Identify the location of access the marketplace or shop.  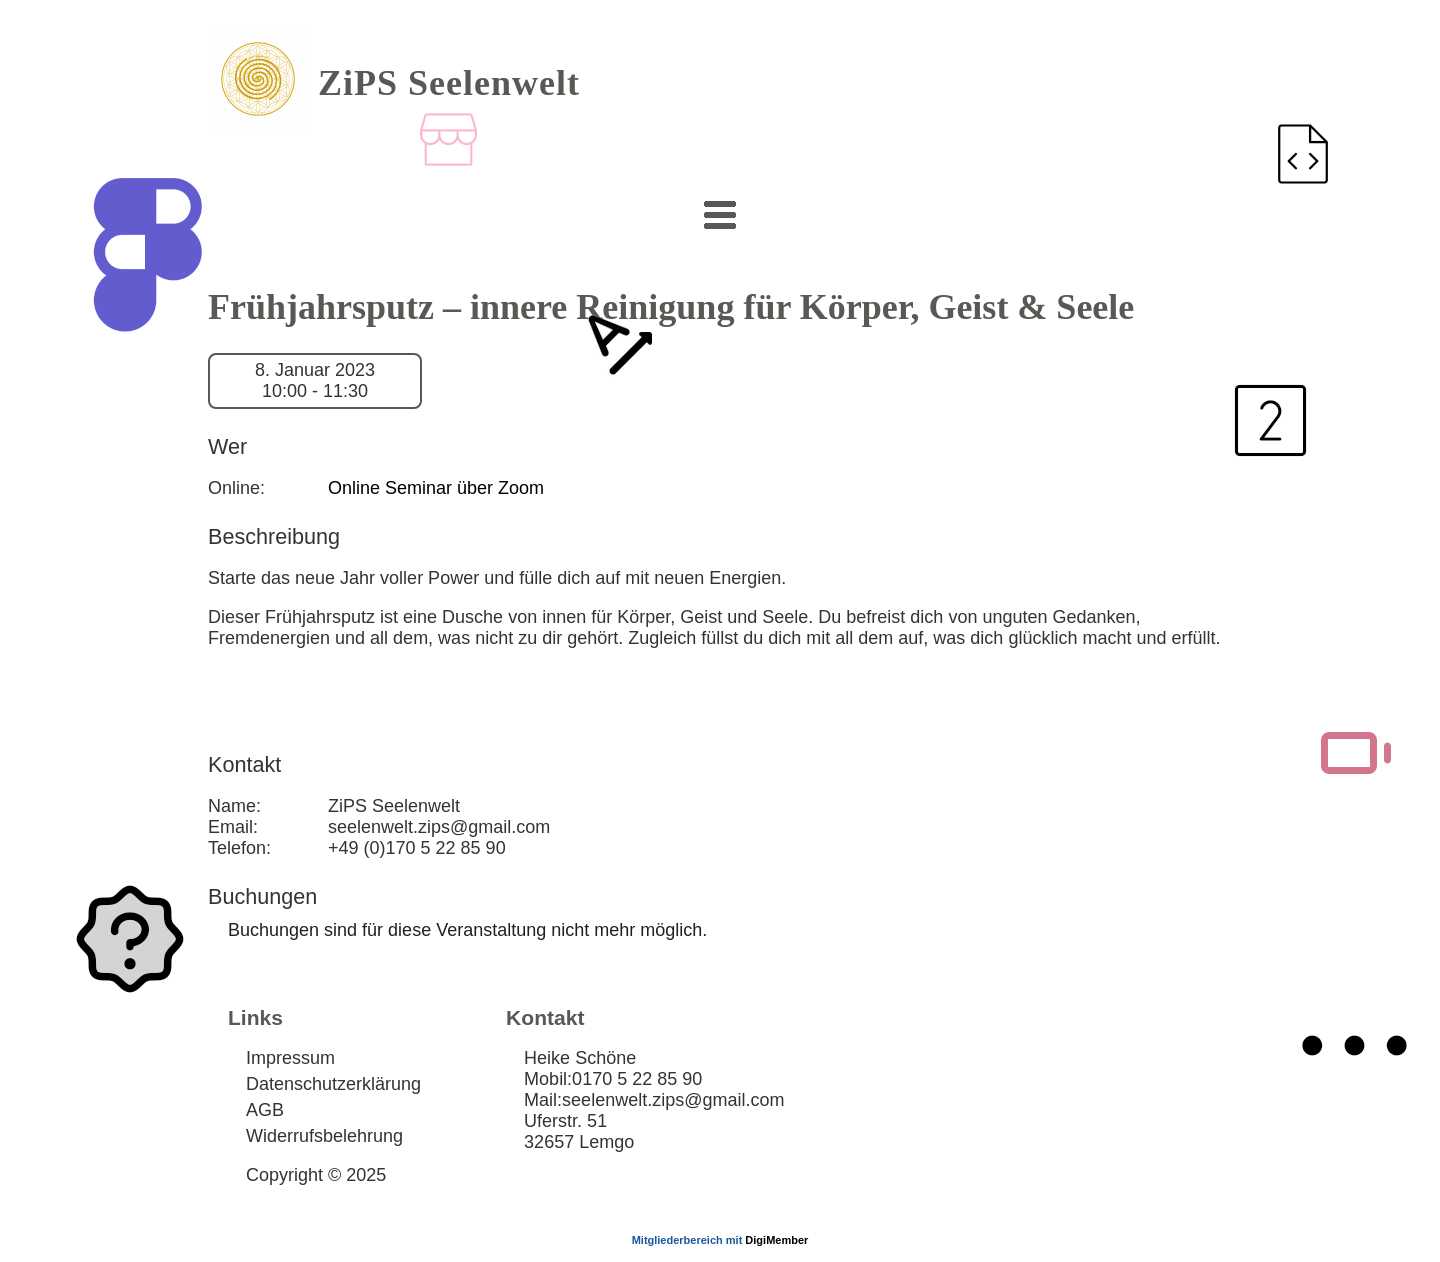
(448, 139).